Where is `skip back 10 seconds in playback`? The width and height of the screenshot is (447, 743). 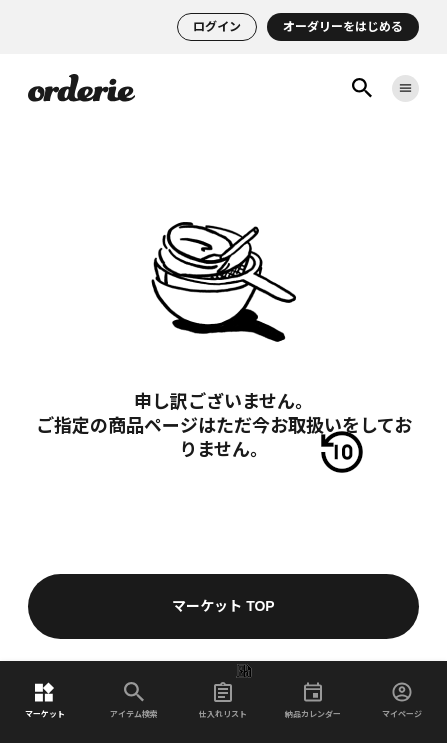
skip back 10 seconds in playback is located at coordinates (342, 452).